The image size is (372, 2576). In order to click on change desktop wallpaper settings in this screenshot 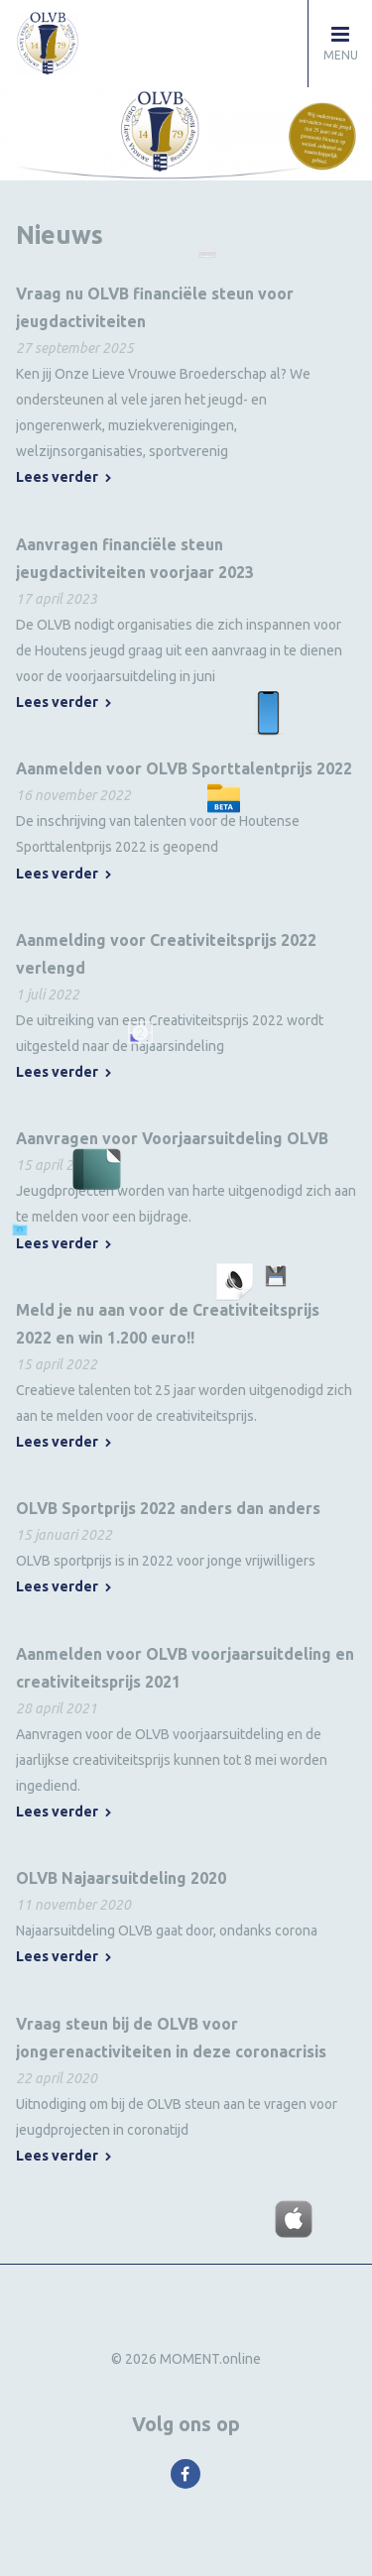, I will do `click(96, 1167)`.